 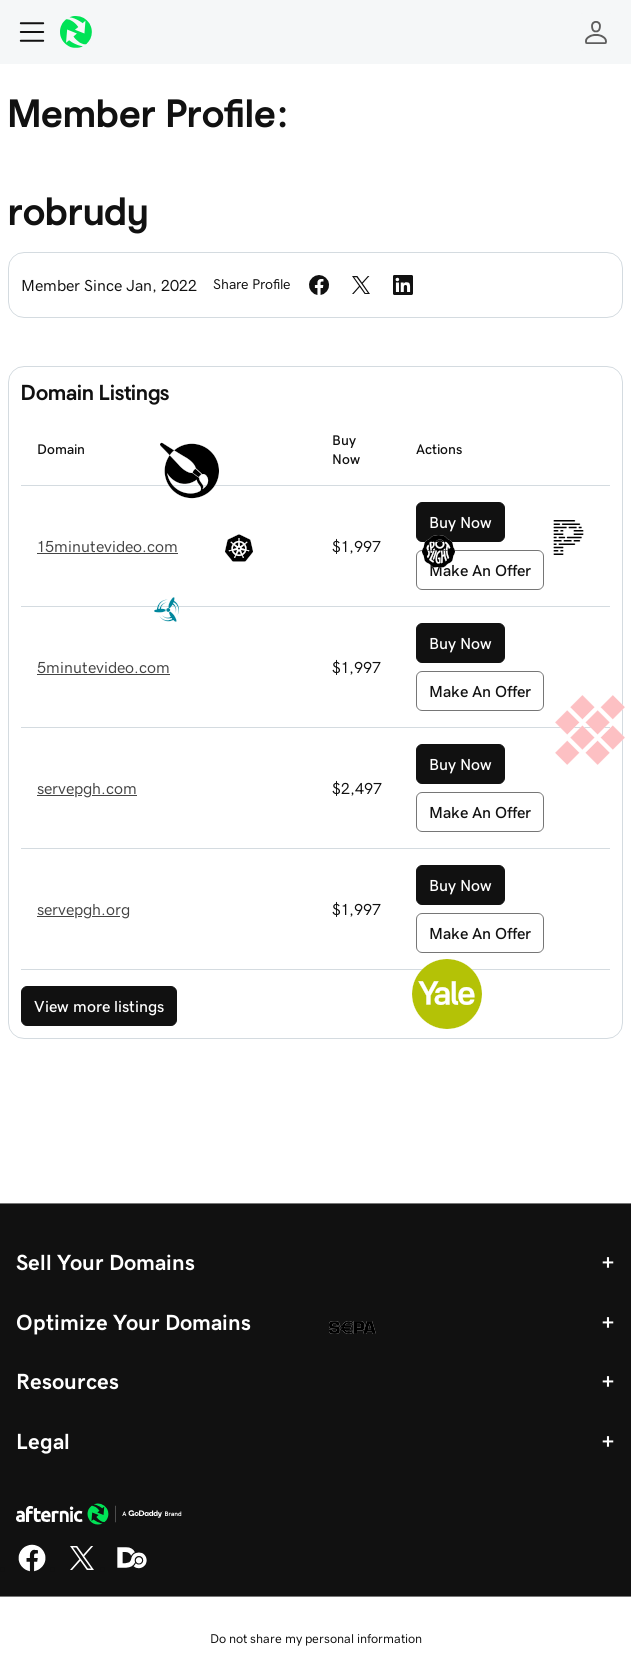 I want to click on prettier code formatter logo, so click(x=568, y=537).